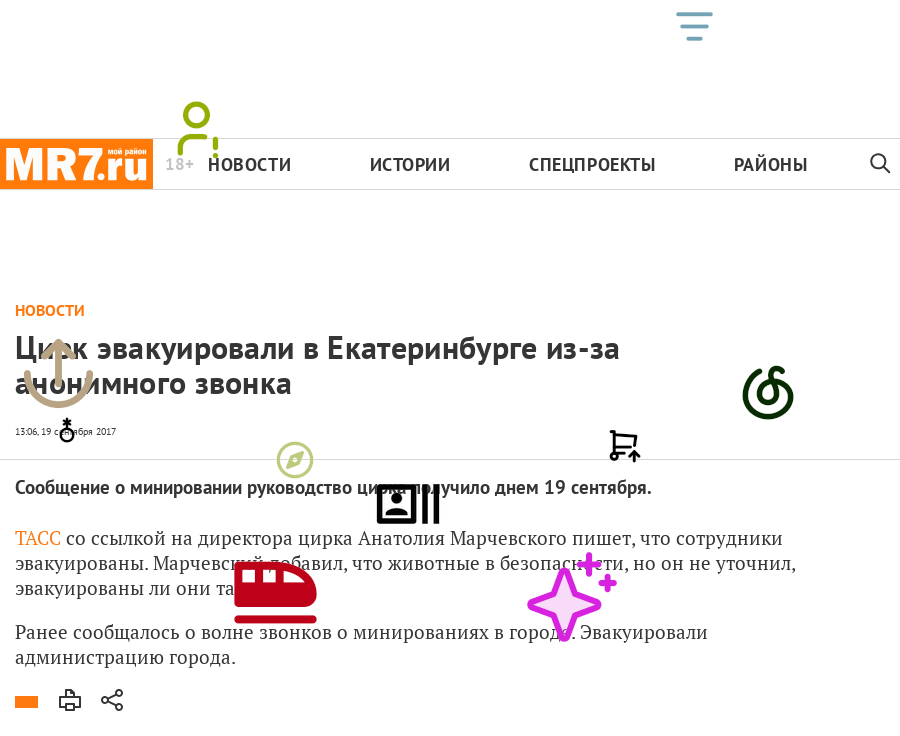 The width and height of the screenshot is (900, 736). Describe the element at coordinates (570, 598) in the screenshot. I see `indicates AI-generated or enhanced content` at that location.